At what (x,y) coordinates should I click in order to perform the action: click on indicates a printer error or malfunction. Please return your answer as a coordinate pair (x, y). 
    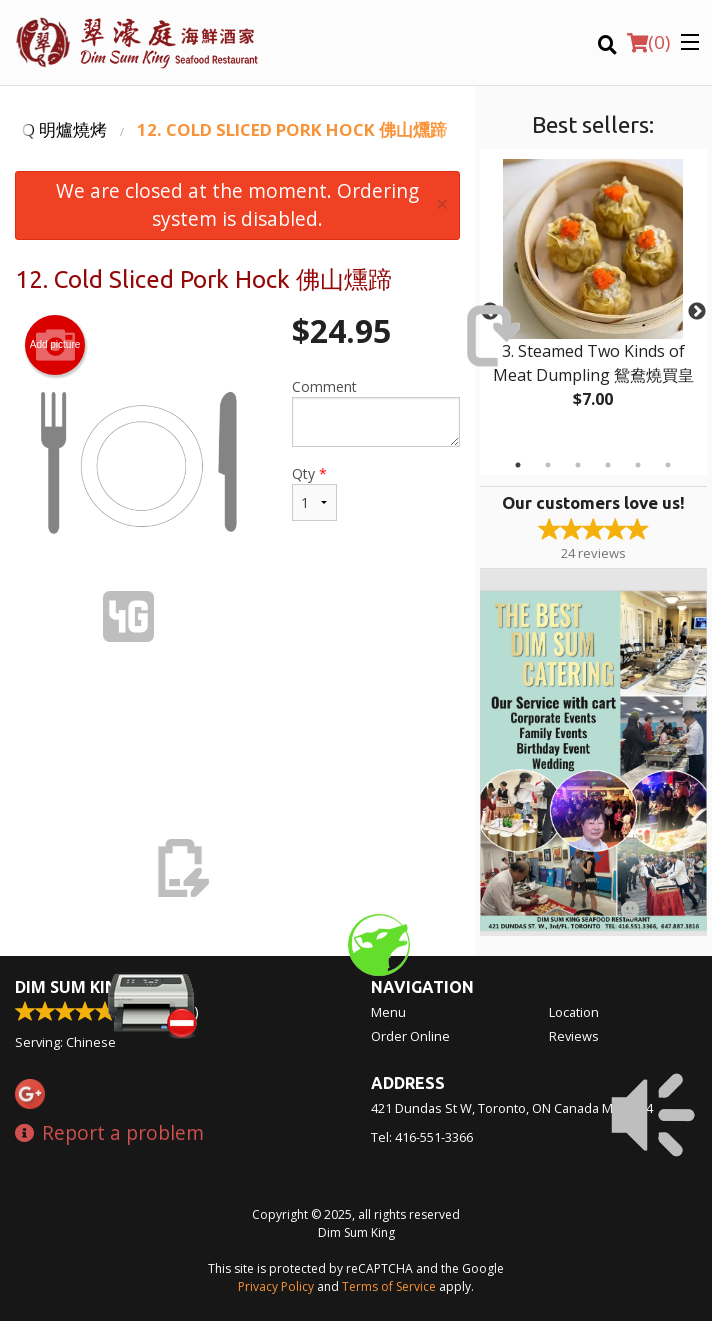
    Looking at the image, I should click on (151, 1001).